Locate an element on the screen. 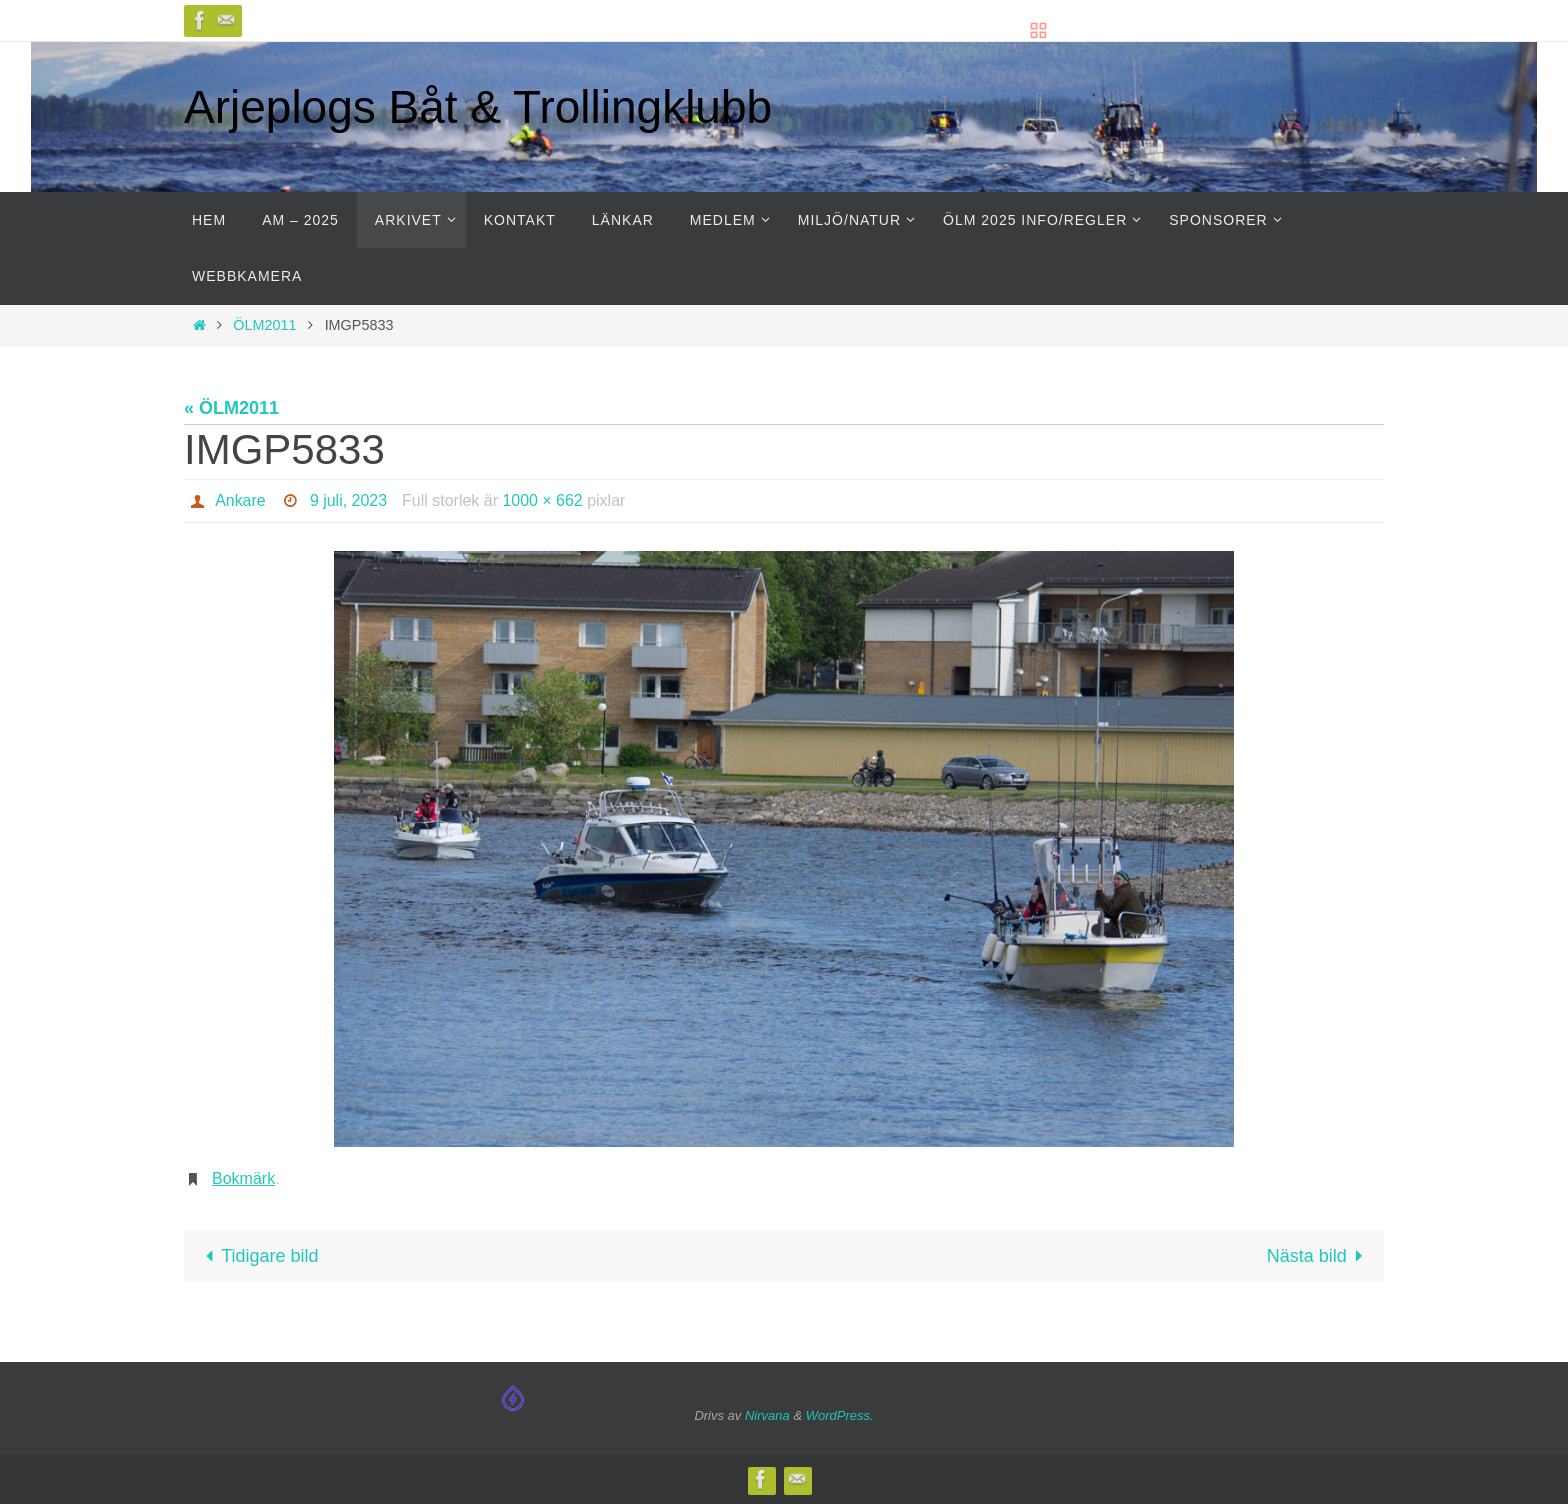  indicates hydroelectric or water-powered energy is located at coordinates (513, 1399).